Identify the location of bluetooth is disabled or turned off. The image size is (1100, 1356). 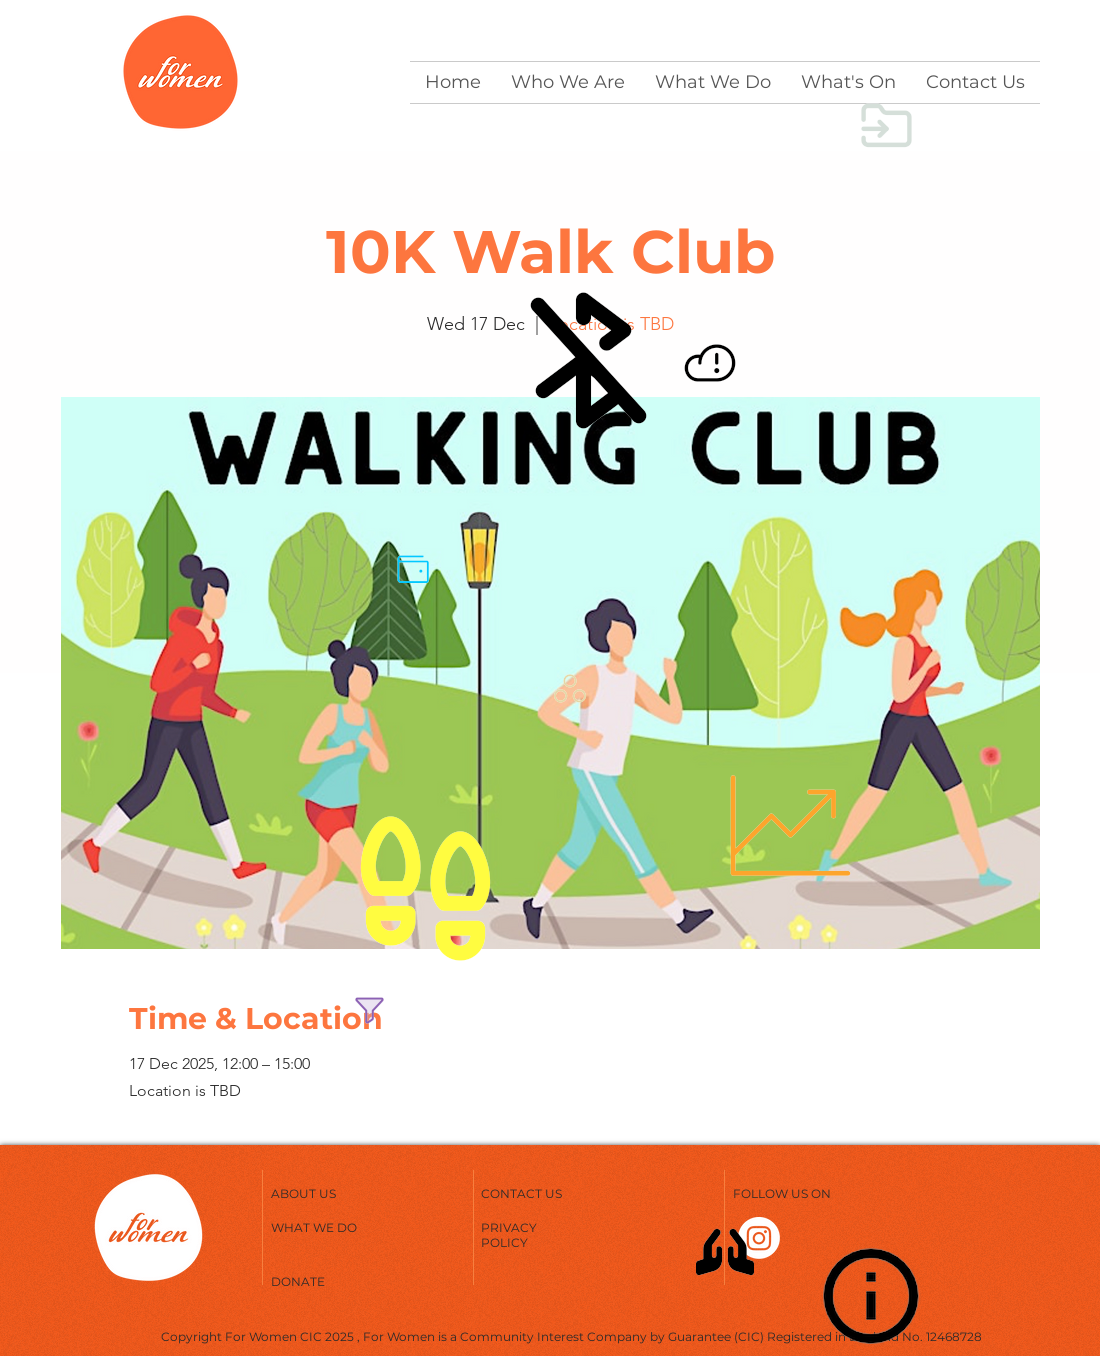
(583, 360).